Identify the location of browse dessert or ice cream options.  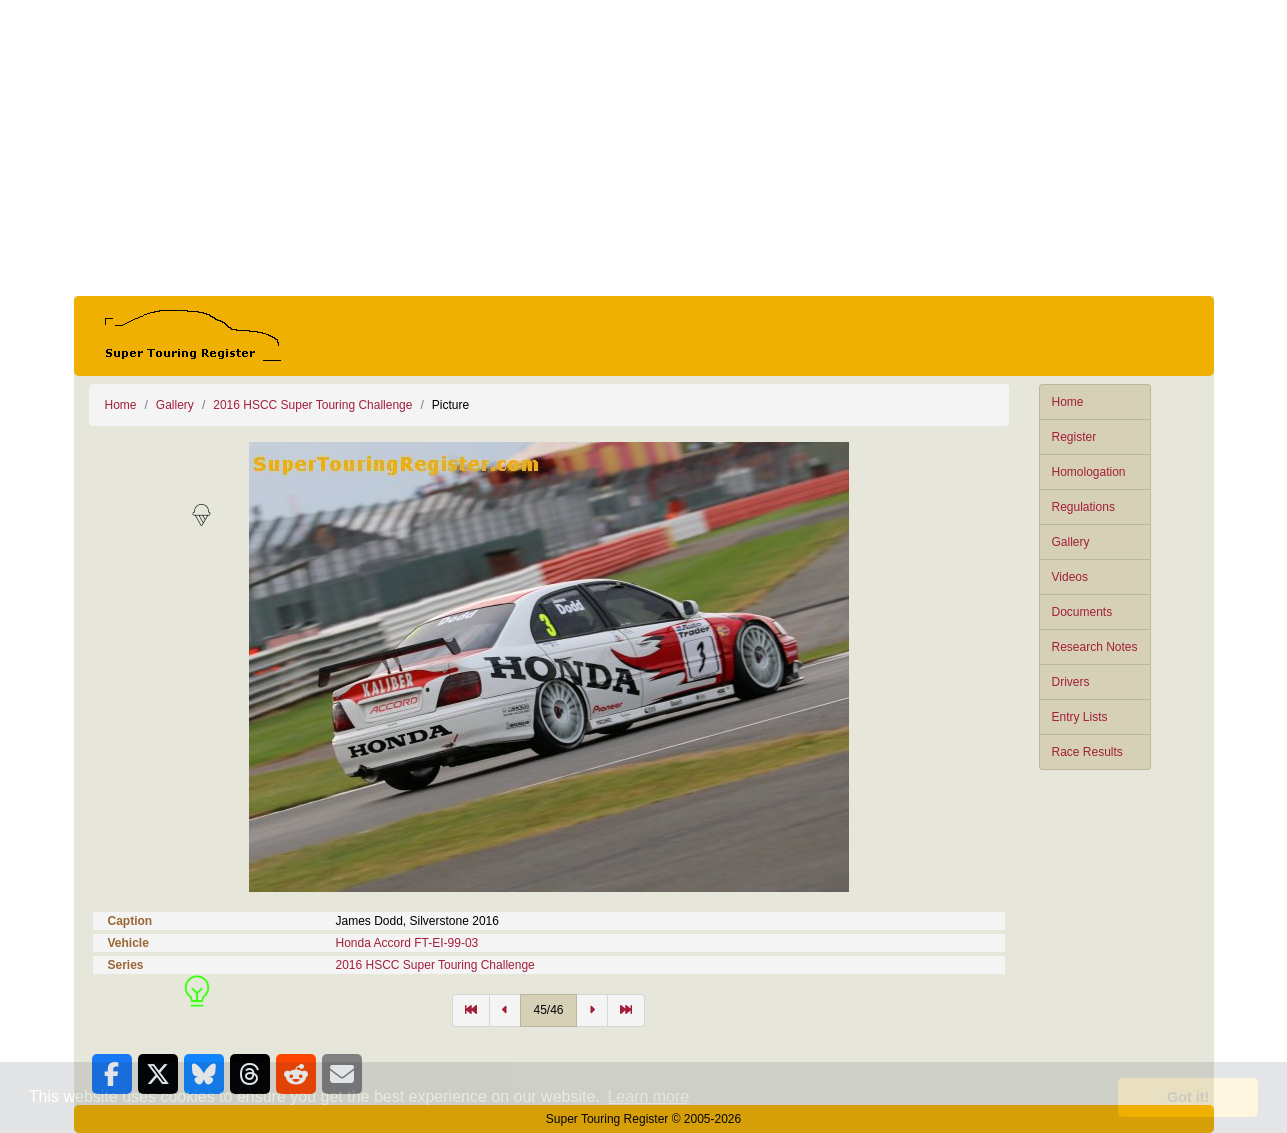
(201, 514).